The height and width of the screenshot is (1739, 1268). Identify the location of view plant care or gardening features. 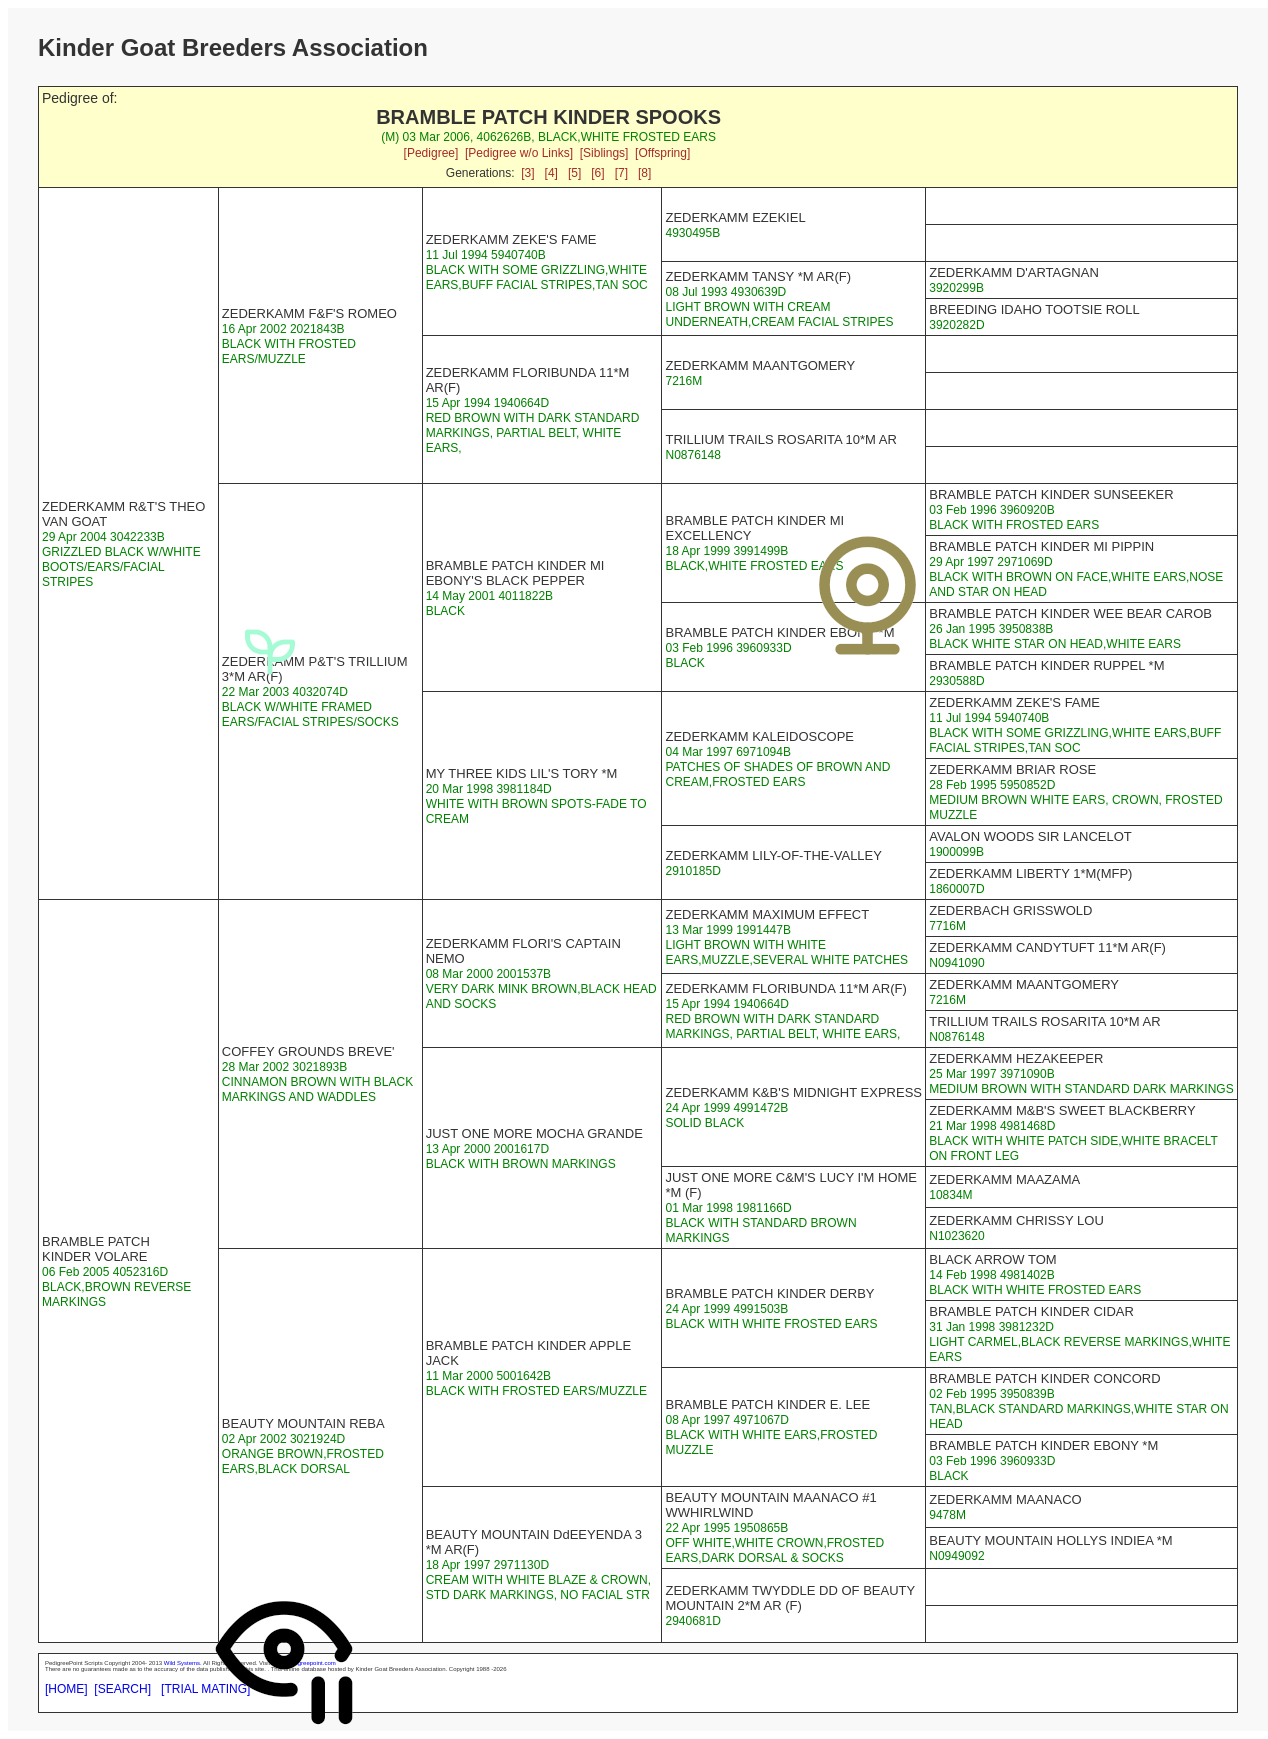
(270, 652).